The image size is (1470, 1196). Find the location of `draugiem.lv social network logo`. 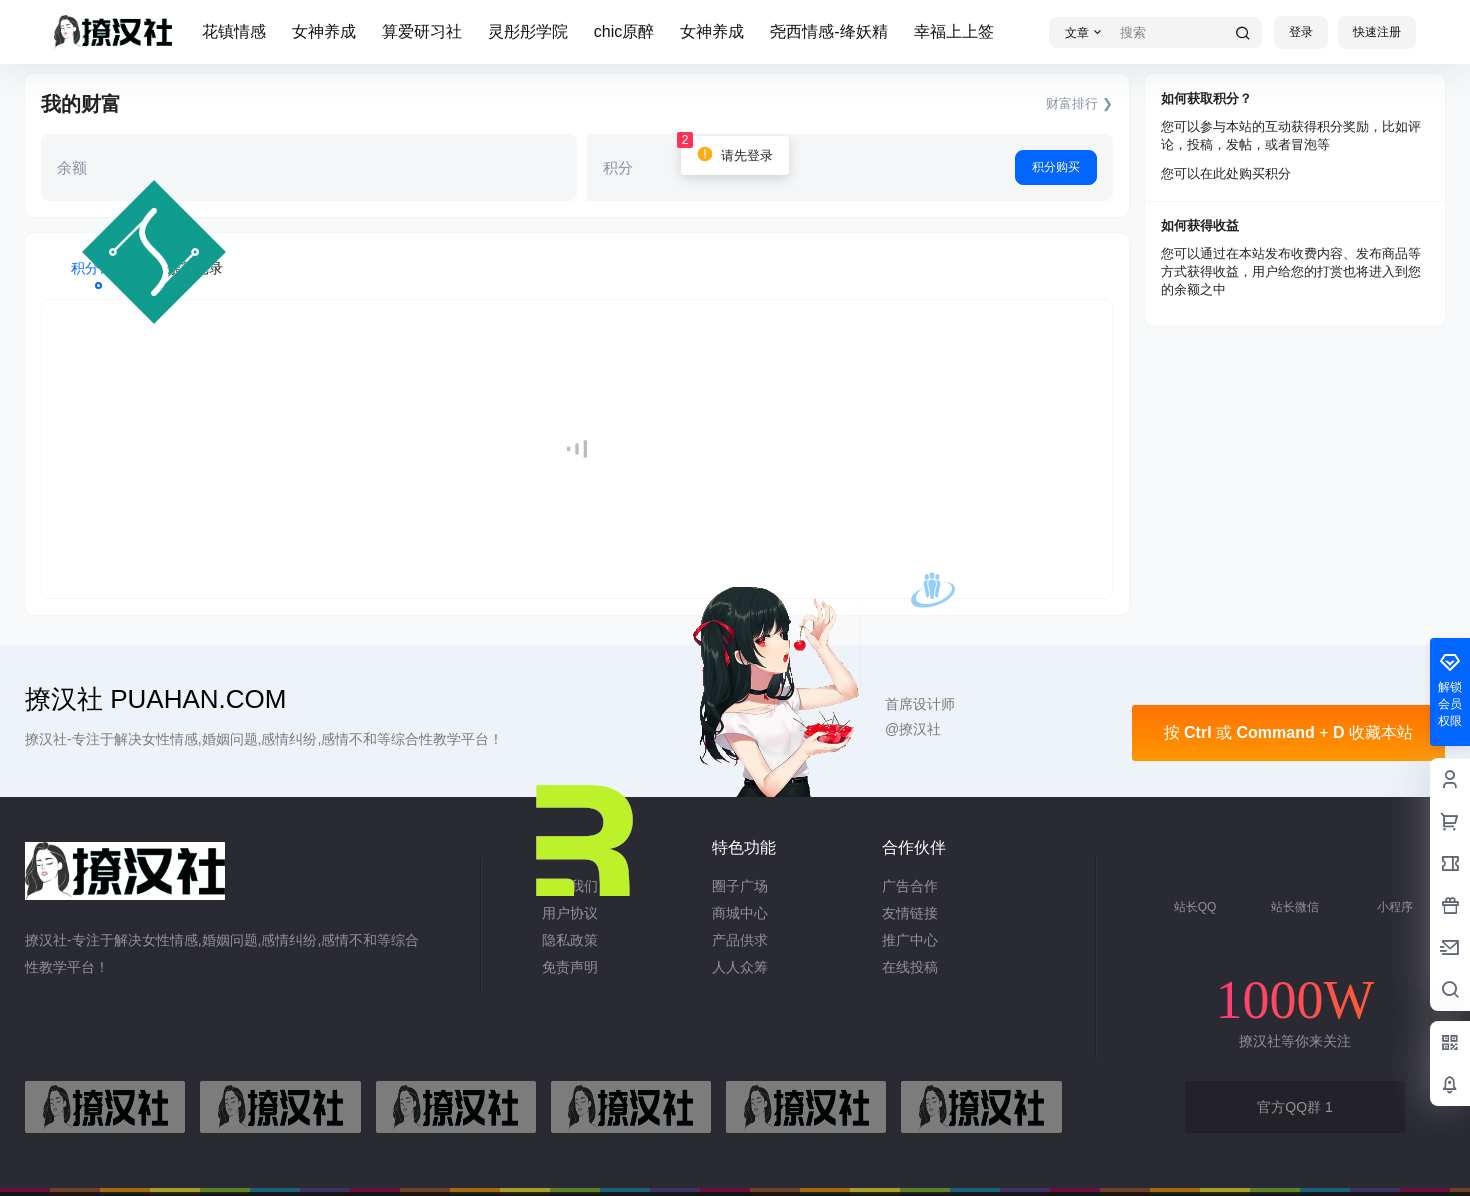

draugiem.lv social network logo is located at coordinates (933, 590).